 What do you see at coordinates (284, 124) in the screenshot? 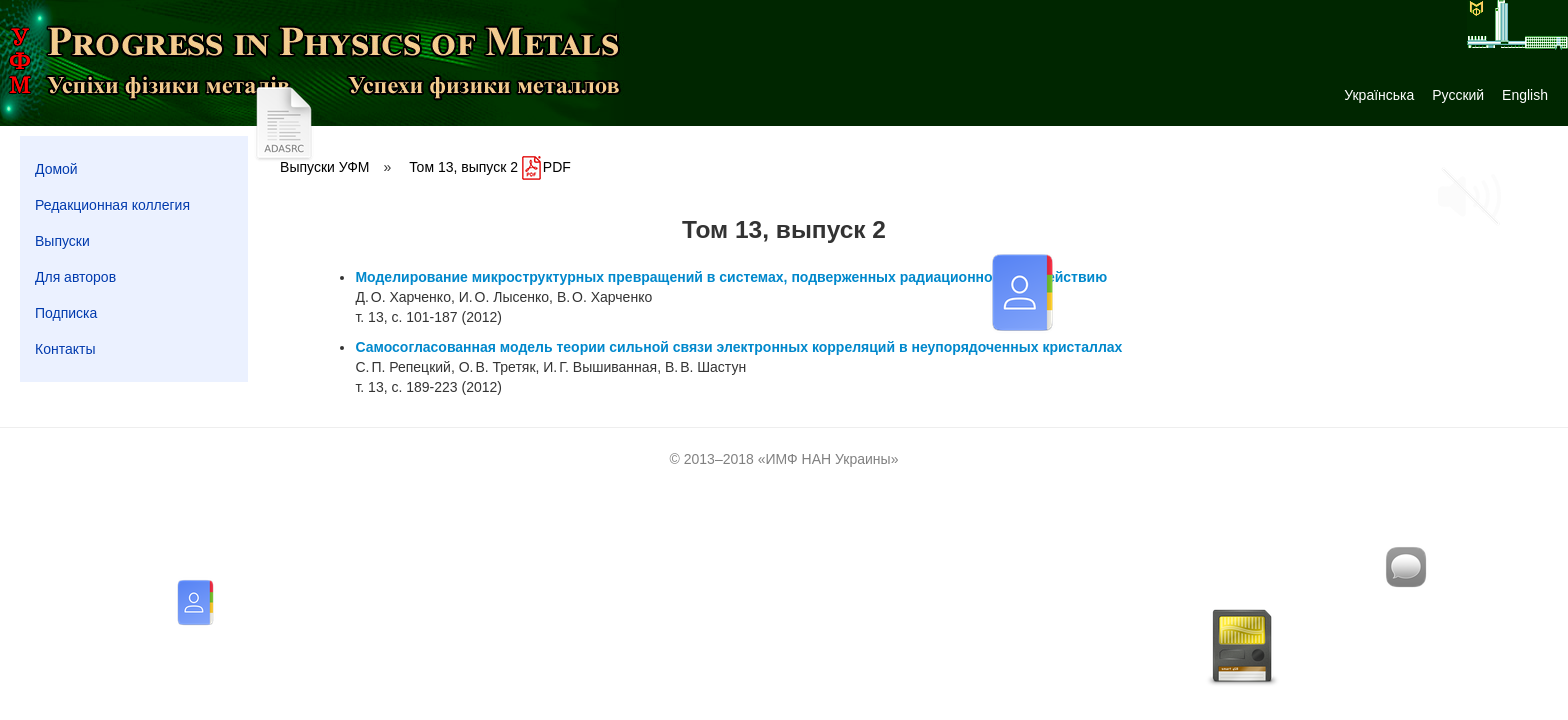
I see `ada source code file` at bounding box center [284, 124].